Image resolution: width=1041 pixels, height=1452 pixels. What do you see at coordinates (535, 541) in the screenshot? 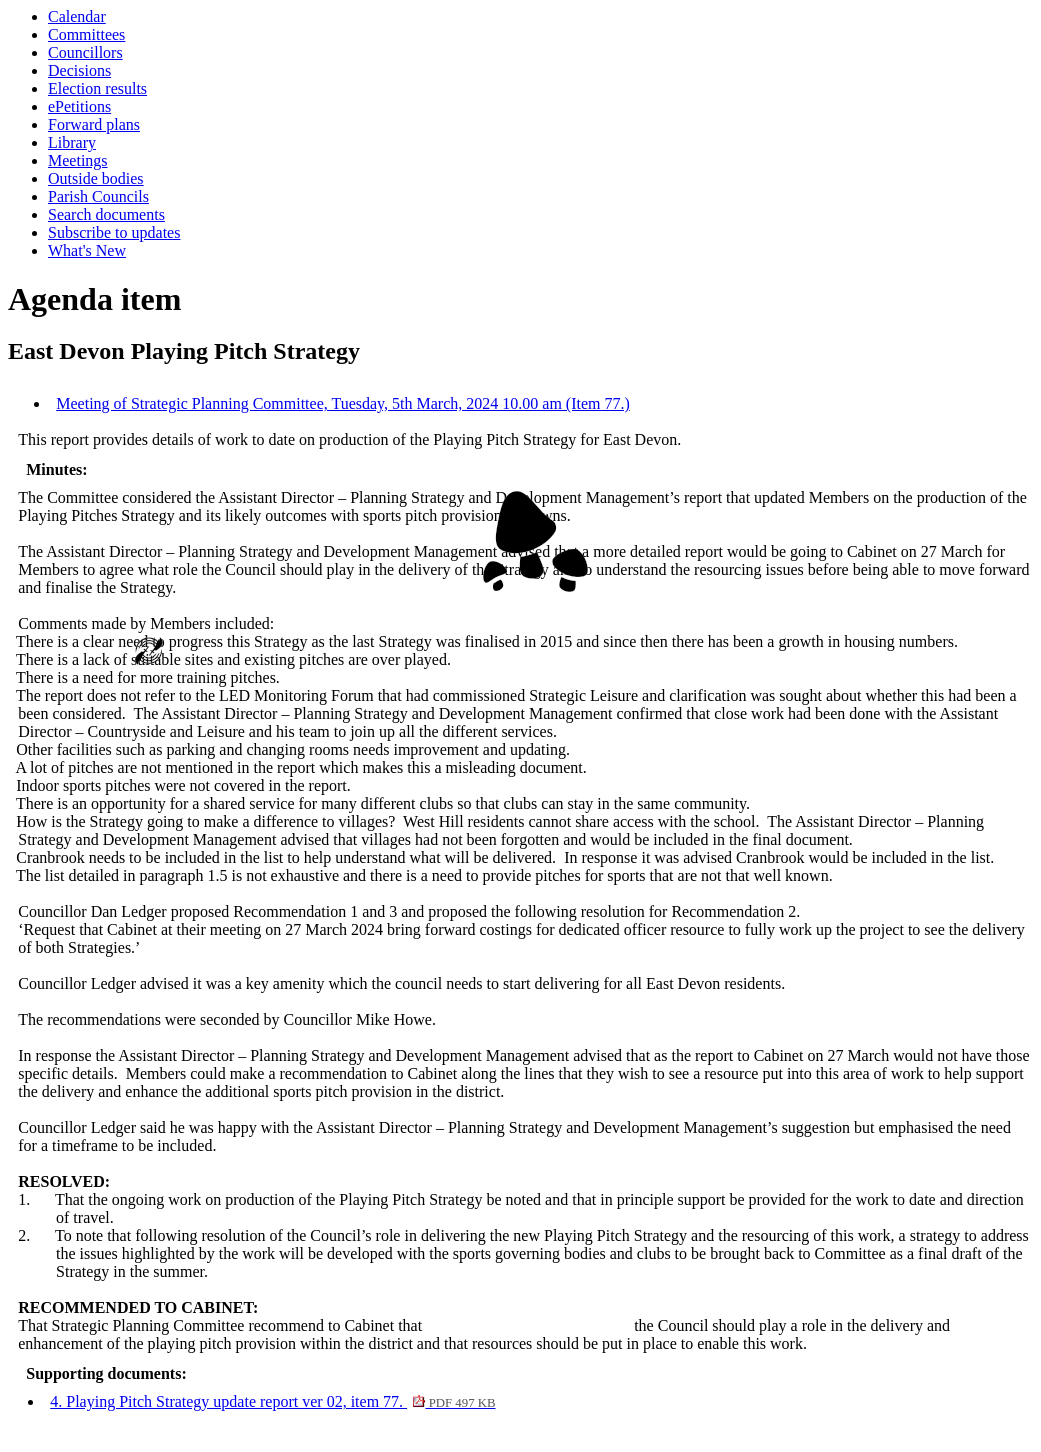
I see `browse mushroom or fungi identification` at bounding box center [535, 541].